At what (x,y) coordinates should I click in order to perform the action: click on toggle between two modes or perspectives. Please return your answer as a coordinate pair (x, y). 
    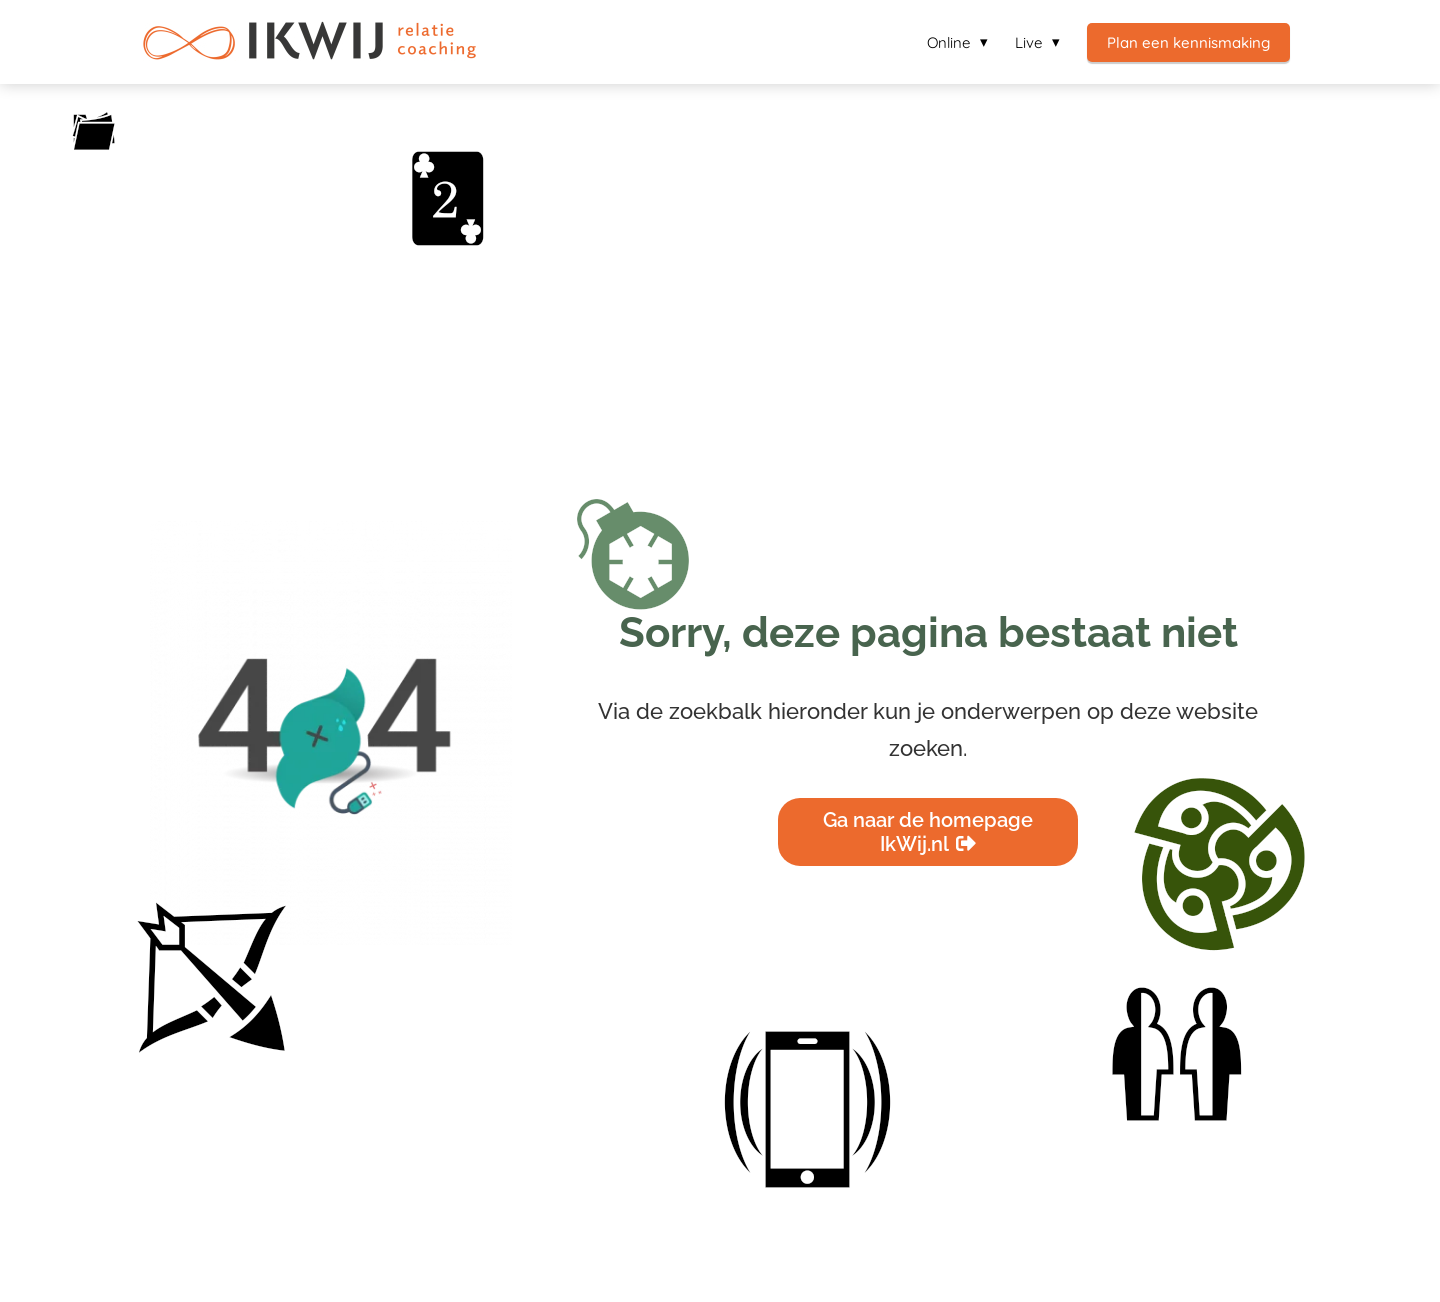
    Looking at the image, I should click on (1176, 1053).